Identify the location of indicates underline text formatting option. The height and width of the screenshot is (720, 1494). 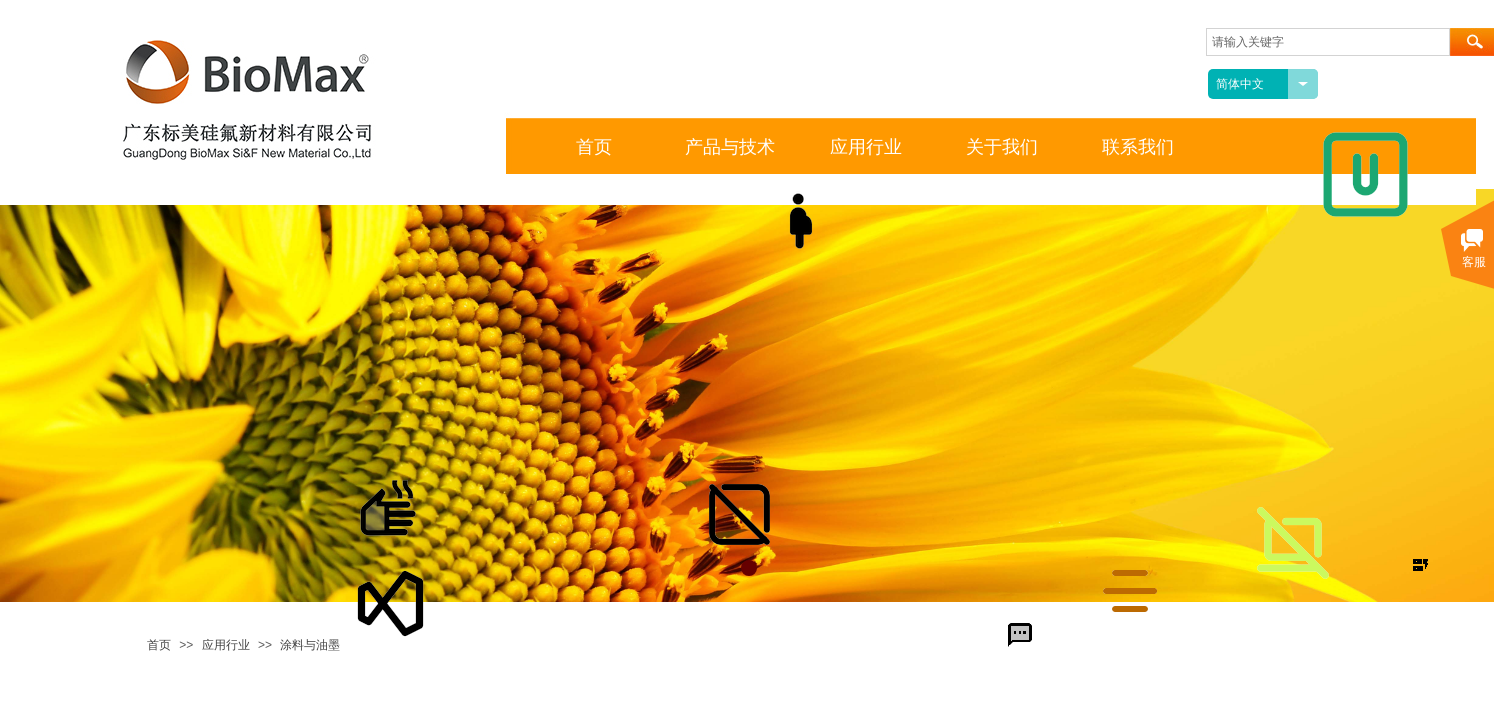
(1365, 174).